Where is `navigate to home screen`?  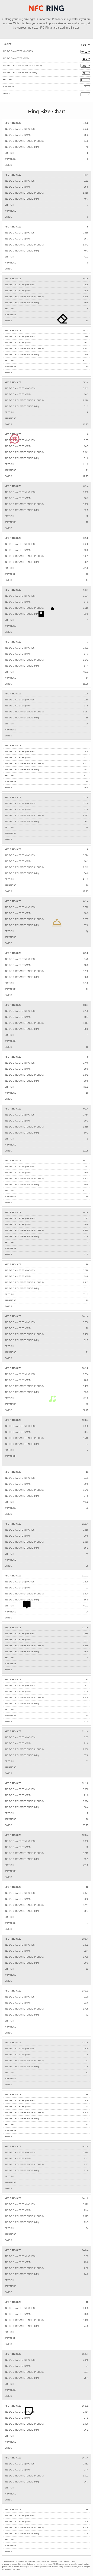 navigate to home screen is located at coordinates (52, 608).